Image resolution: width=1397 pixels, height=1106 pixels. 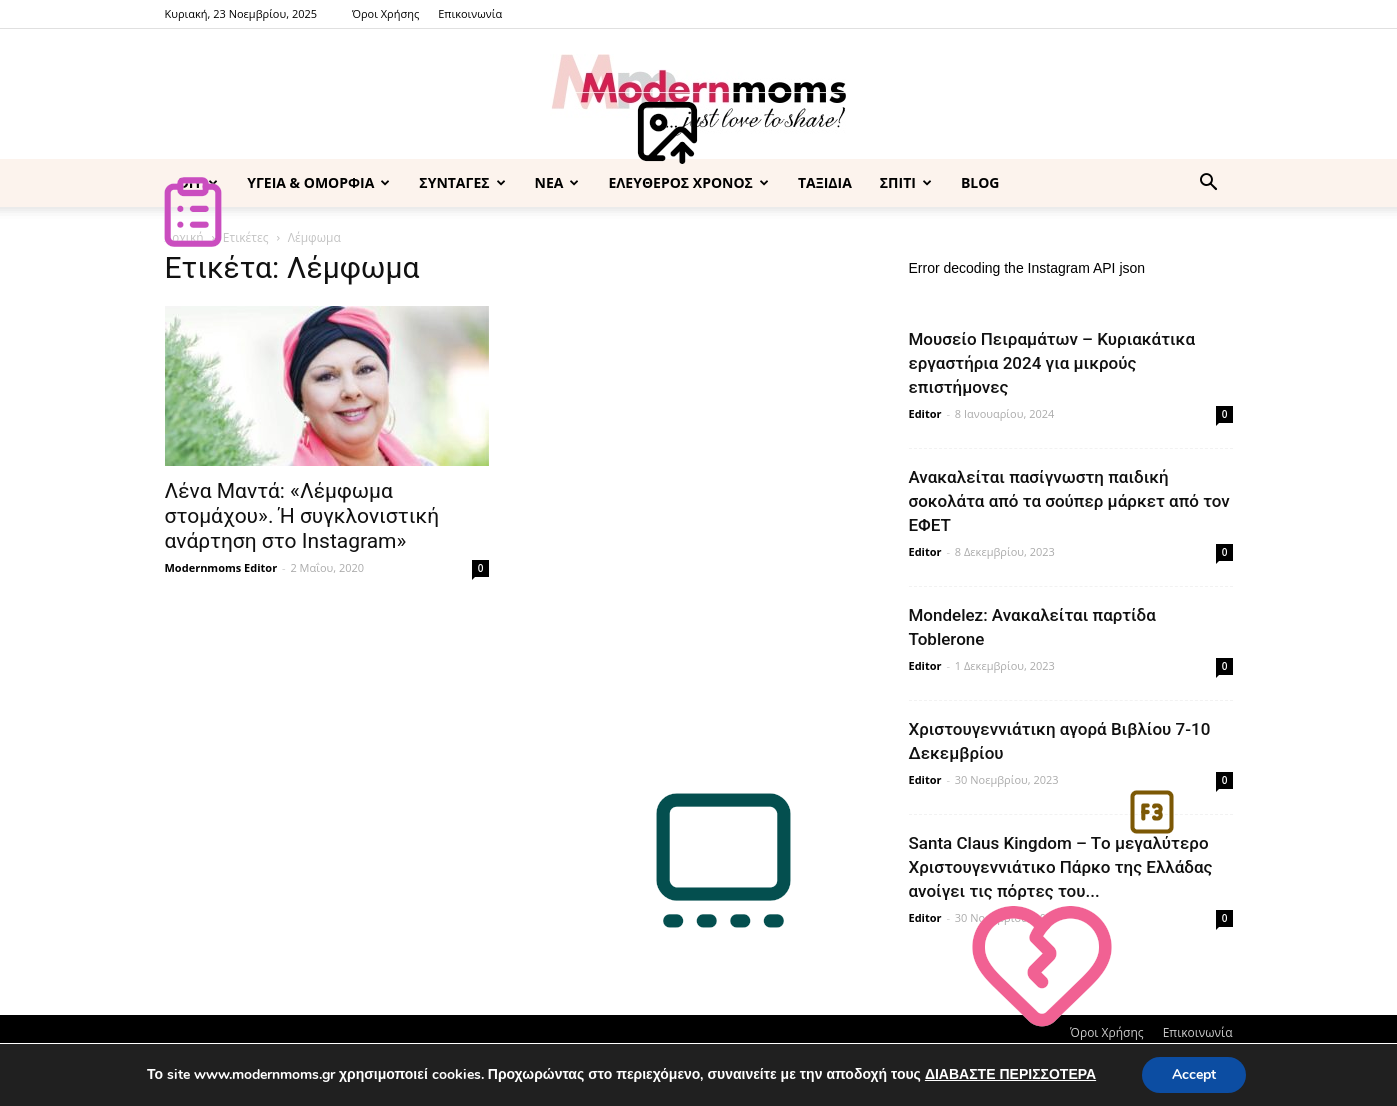 What do you see at coordinates (1042, 963) in the screenshot?
I see `unlike or remove from favorites` at bounding box center [1042, 963].